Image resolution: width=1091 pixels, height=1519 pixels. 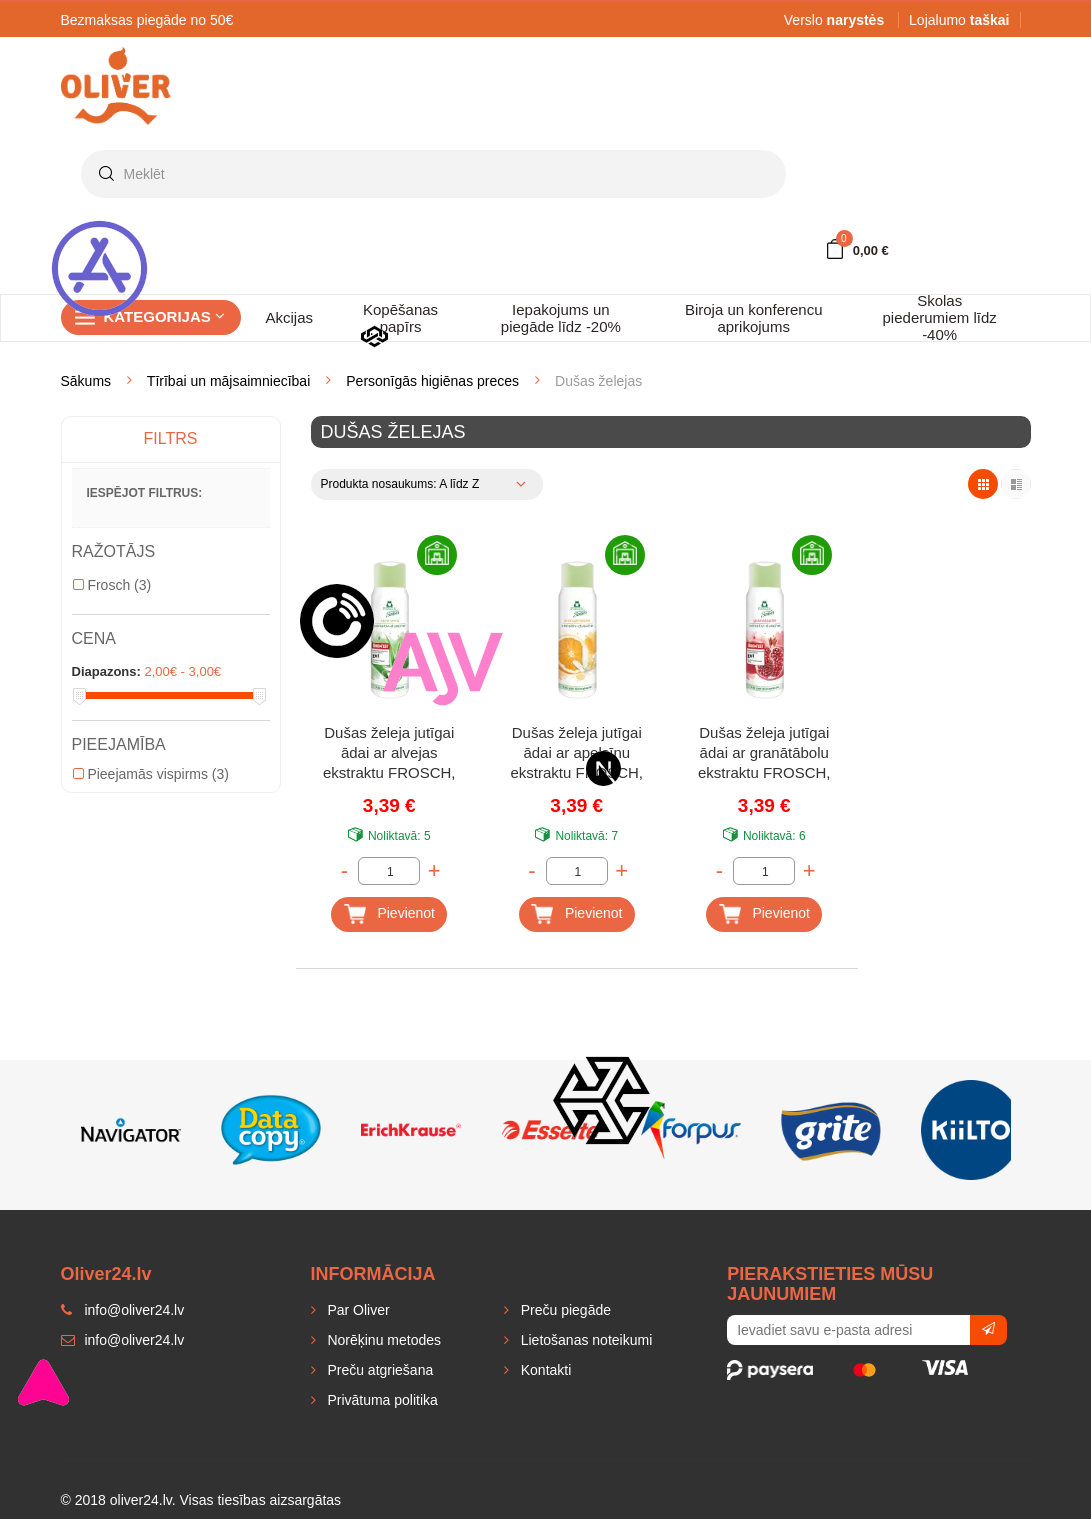 I want to click on open the Apple App Store, so click(x=99, y=268).